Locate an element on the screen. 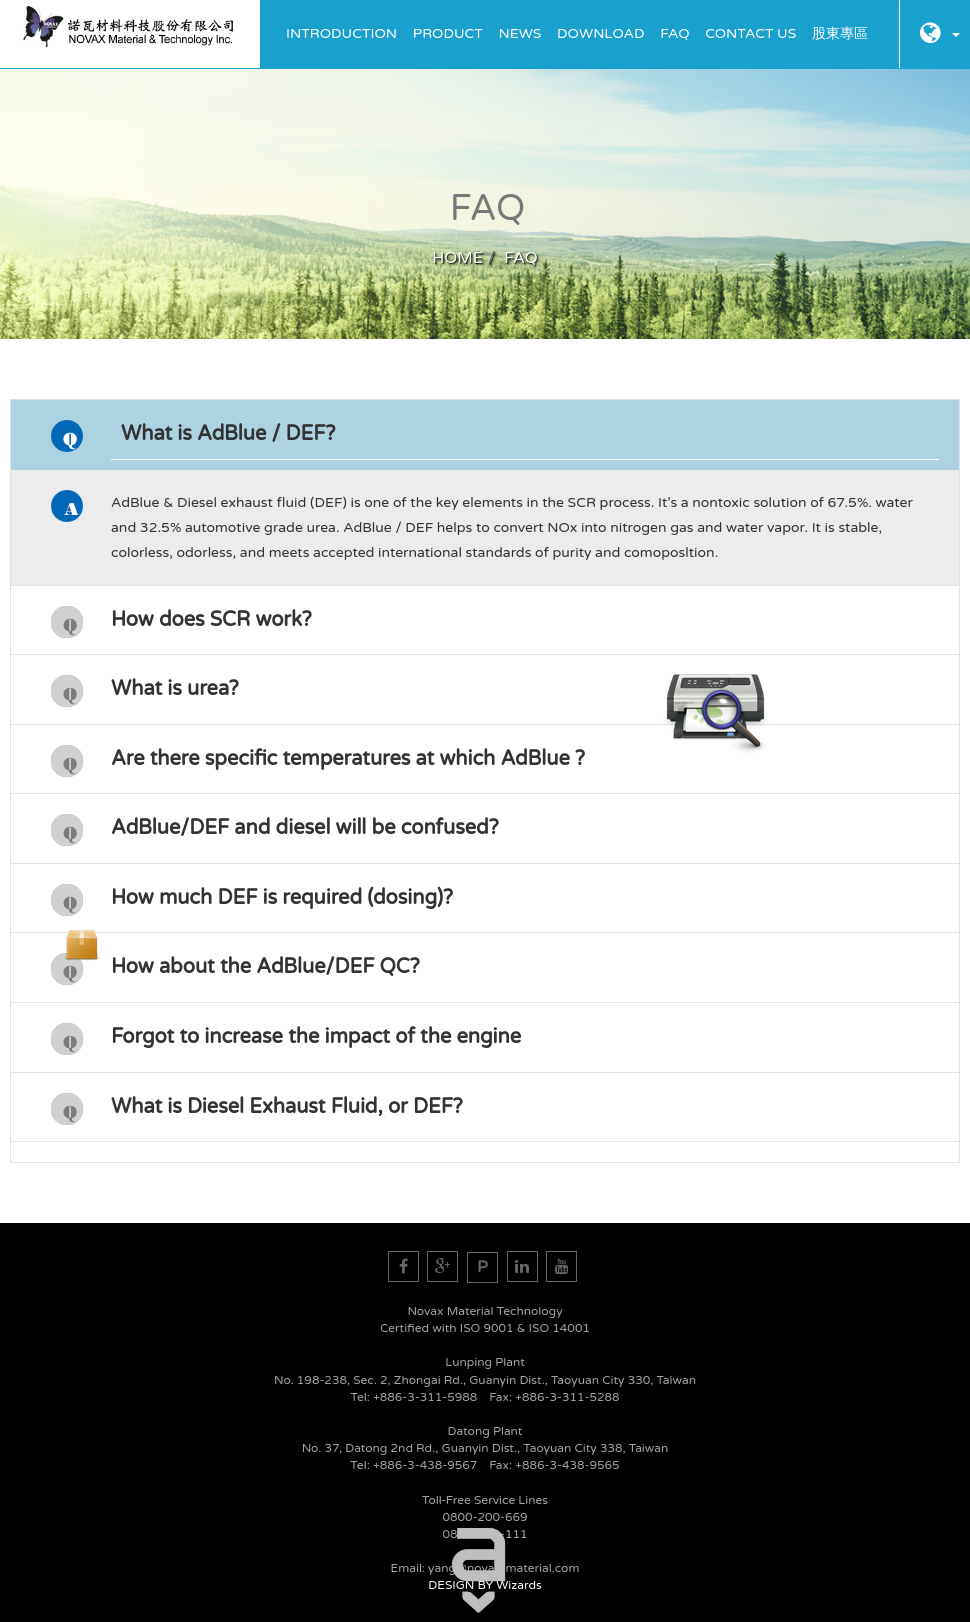 The width and height of the screenshot is (970, 1622). insert text at cursor position is located at coordinates (478, 1570).